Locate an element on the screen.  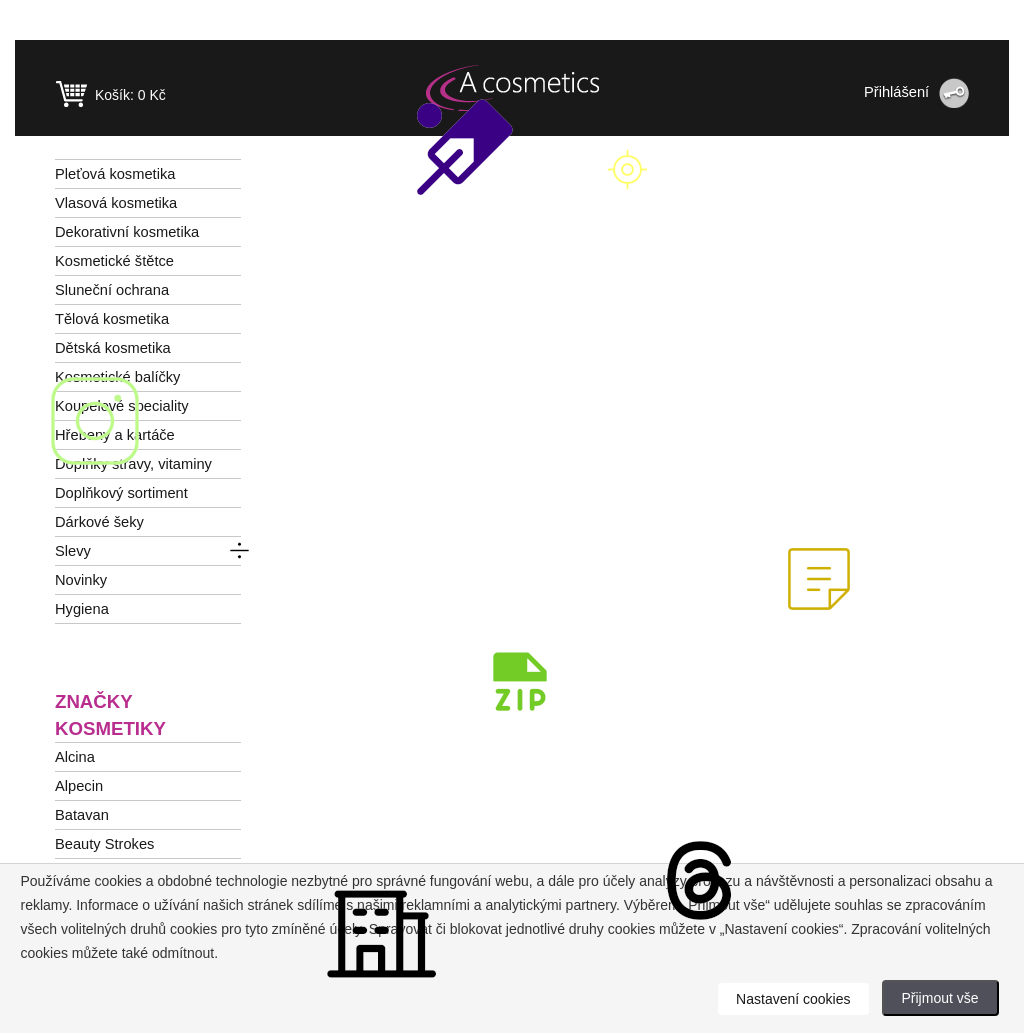
perform division calculation is located at coordinates (239, 550).